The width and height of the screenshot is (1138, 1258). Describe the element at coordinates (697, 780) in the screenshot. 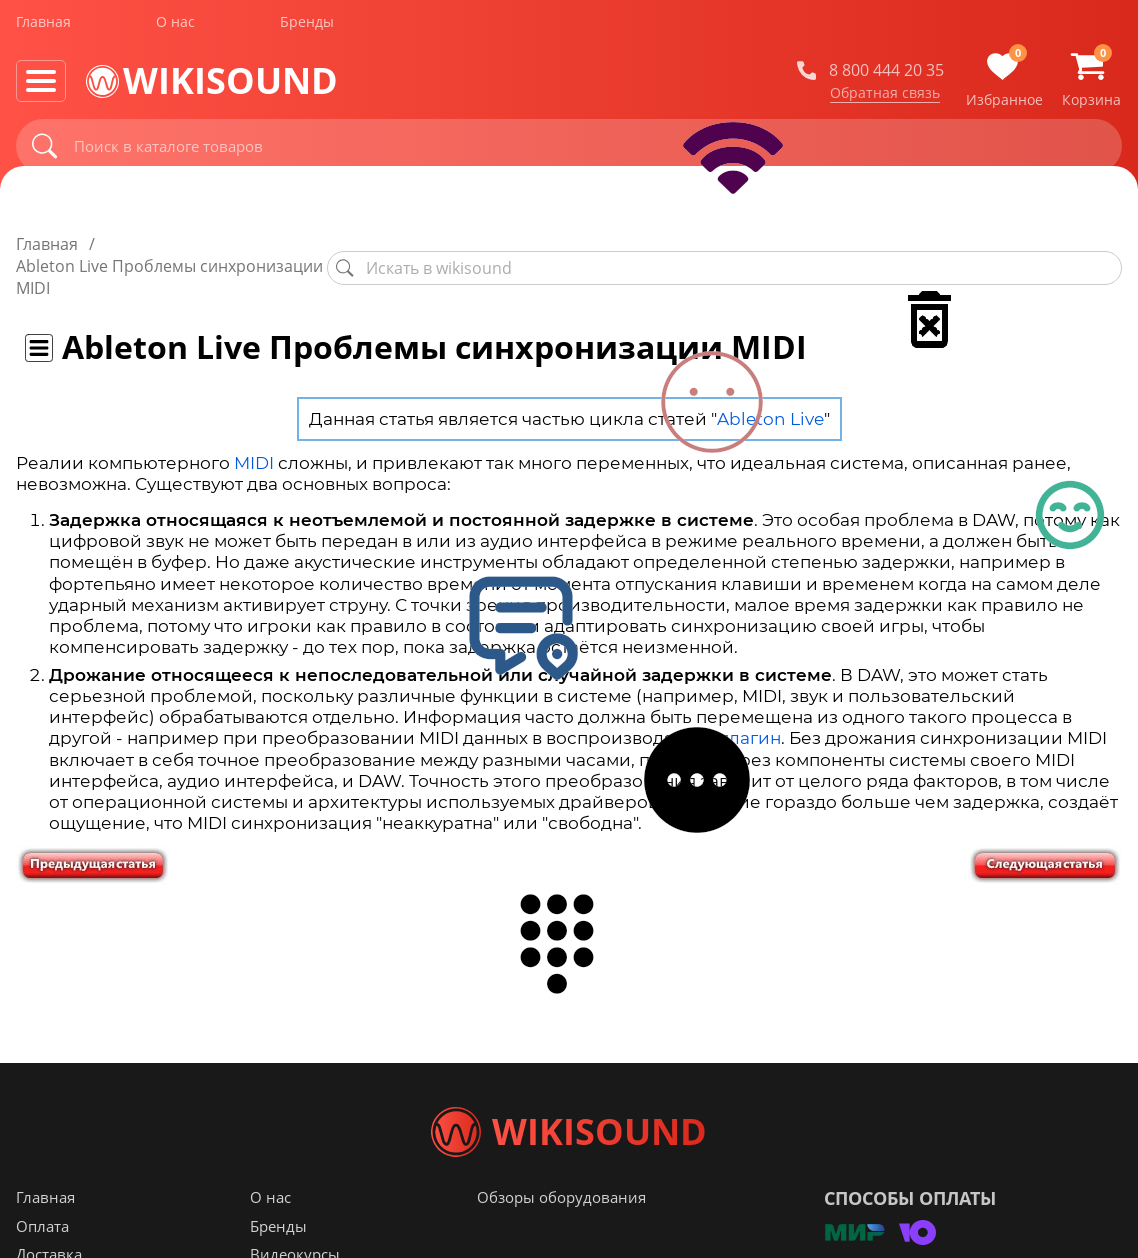

I see `access more options or actions` at that location.